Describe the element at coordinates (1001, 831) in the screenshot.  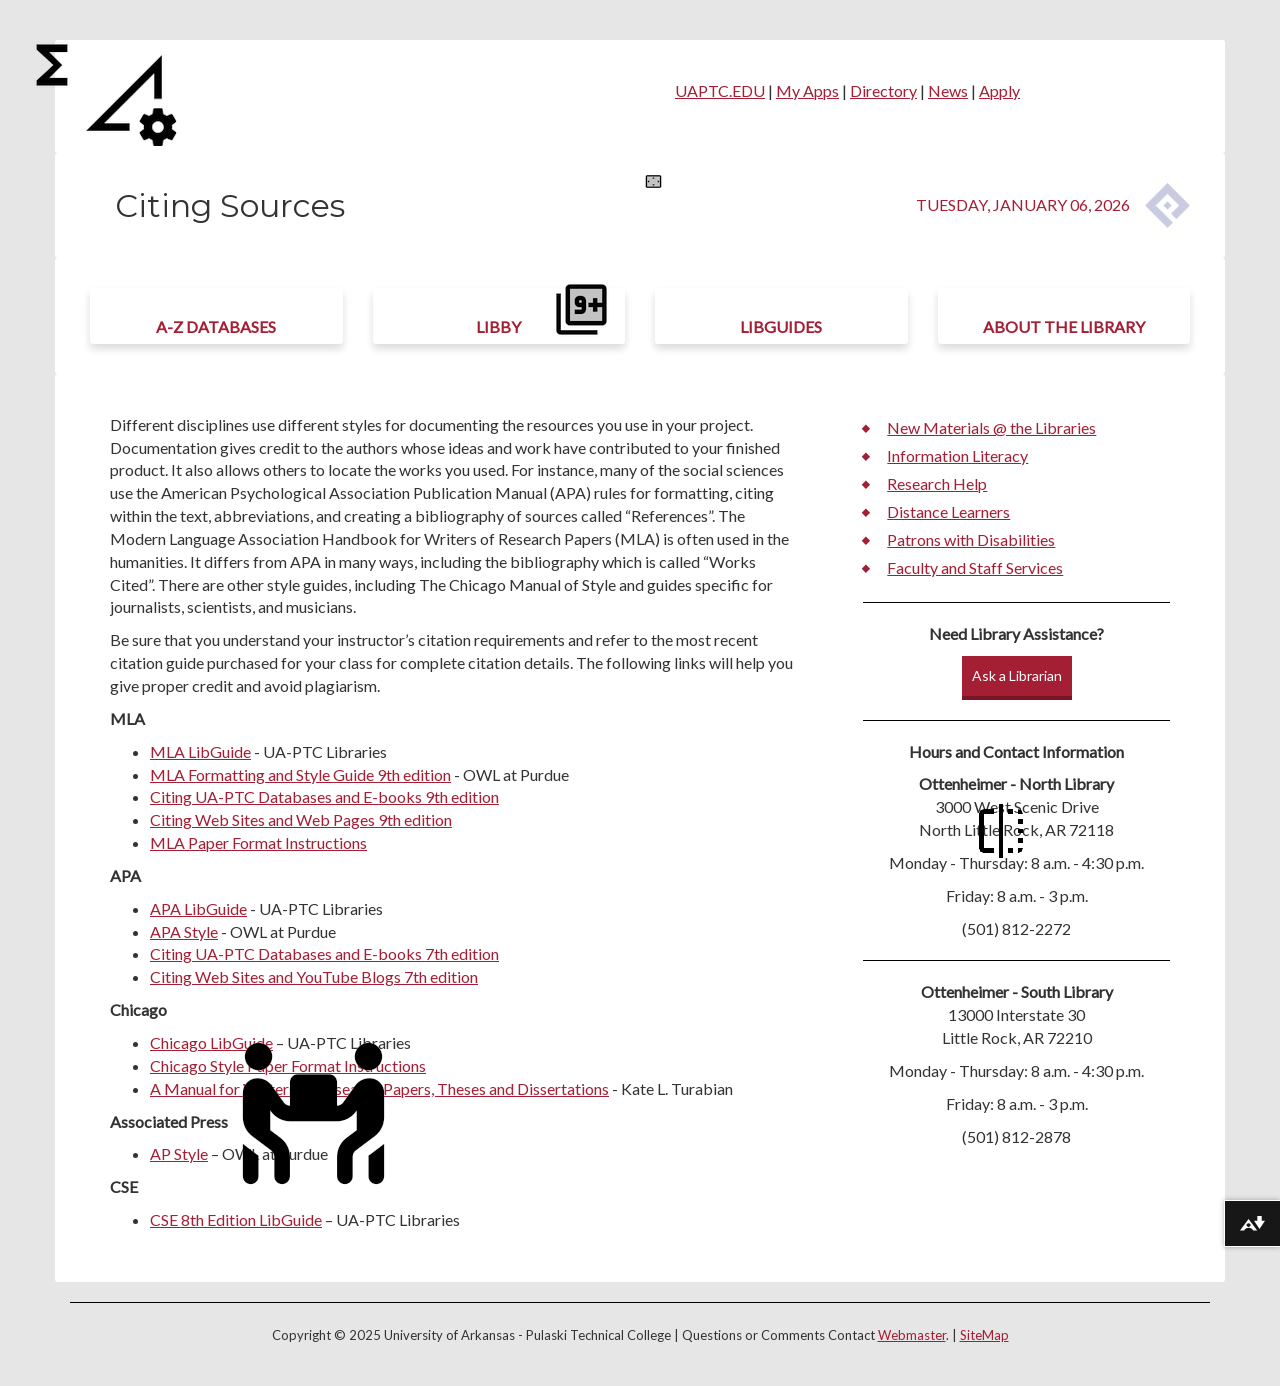
I see `flip image horizontally` at that location.